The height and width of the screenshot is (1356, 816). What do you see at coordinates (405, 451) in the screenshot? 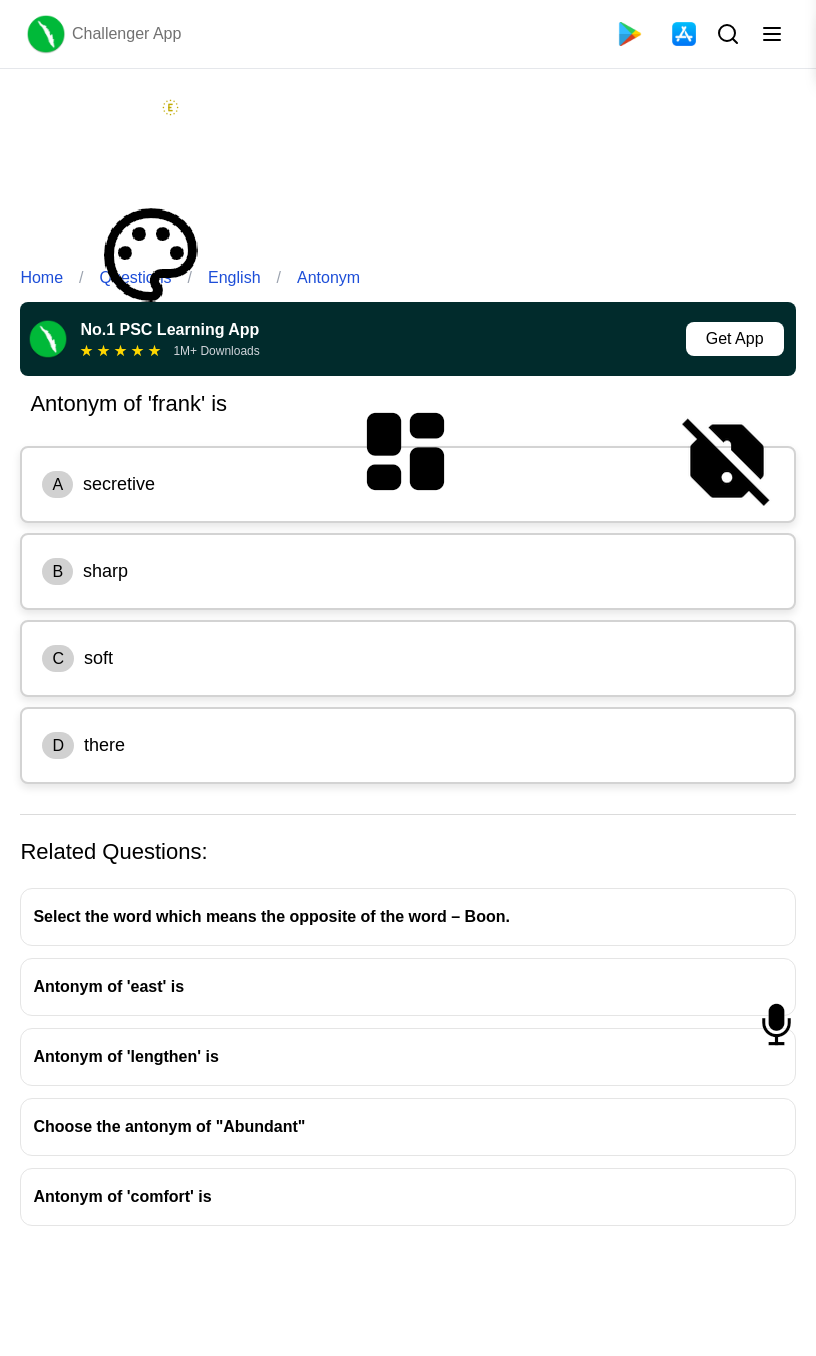
I see `open dashboard view` at bounding box center [405, 451].